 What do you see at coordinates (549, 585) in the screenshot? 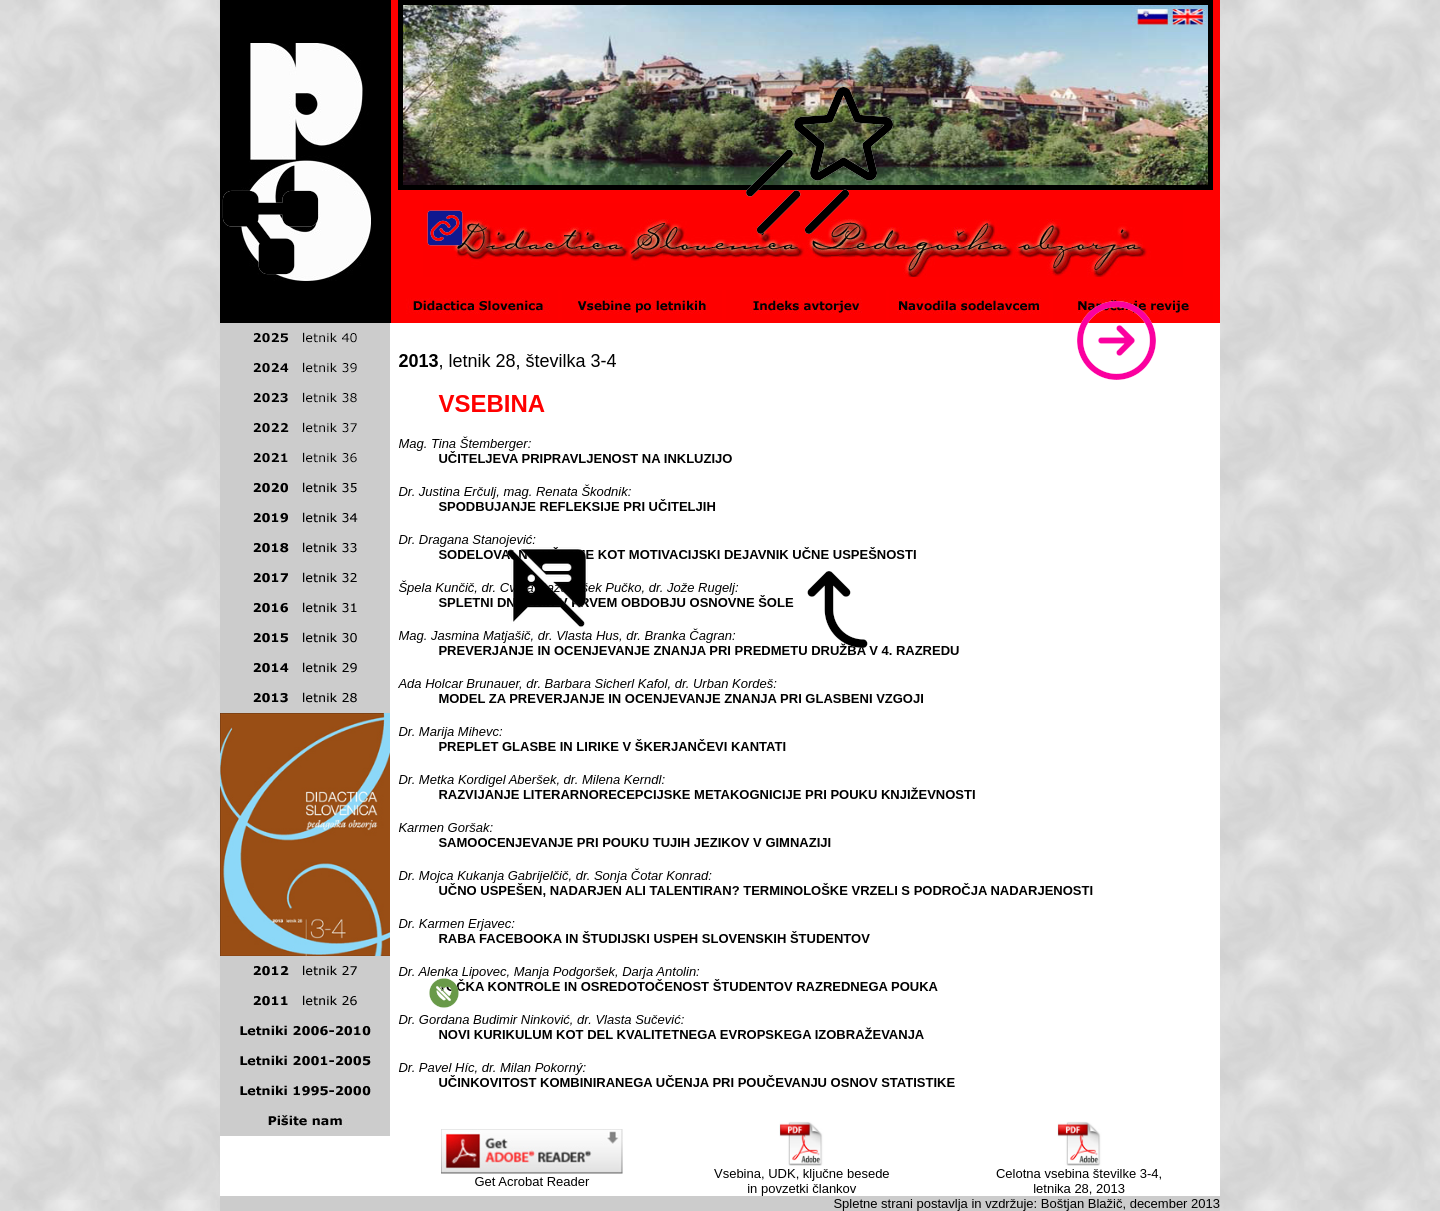
I see `mute or disable speaker notes` at bounding box center [549, 585].